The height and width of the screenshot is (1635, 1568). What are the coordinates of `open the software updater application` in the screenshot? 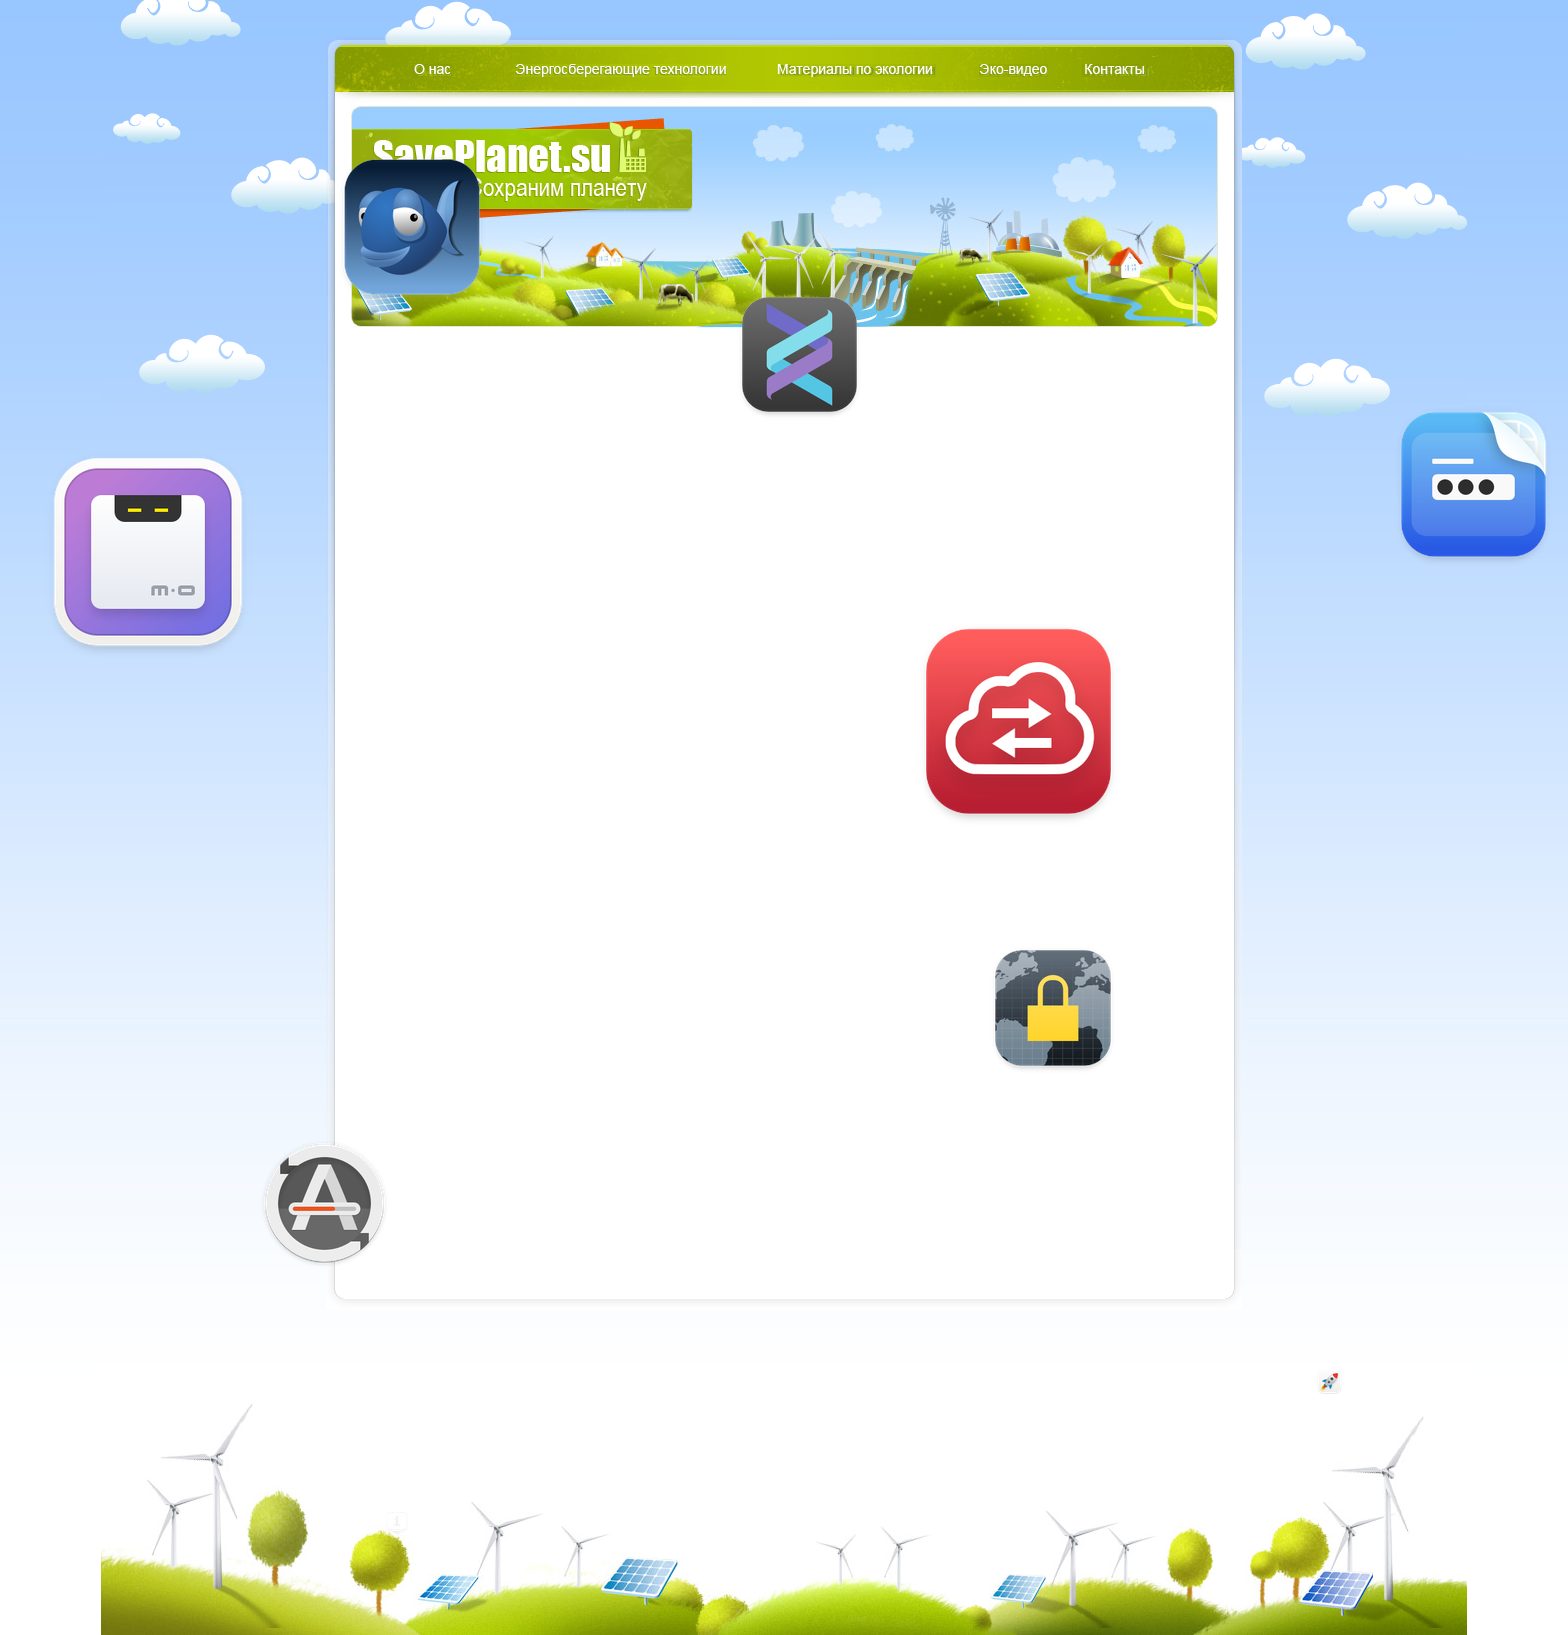 It's located at (324, 1203).